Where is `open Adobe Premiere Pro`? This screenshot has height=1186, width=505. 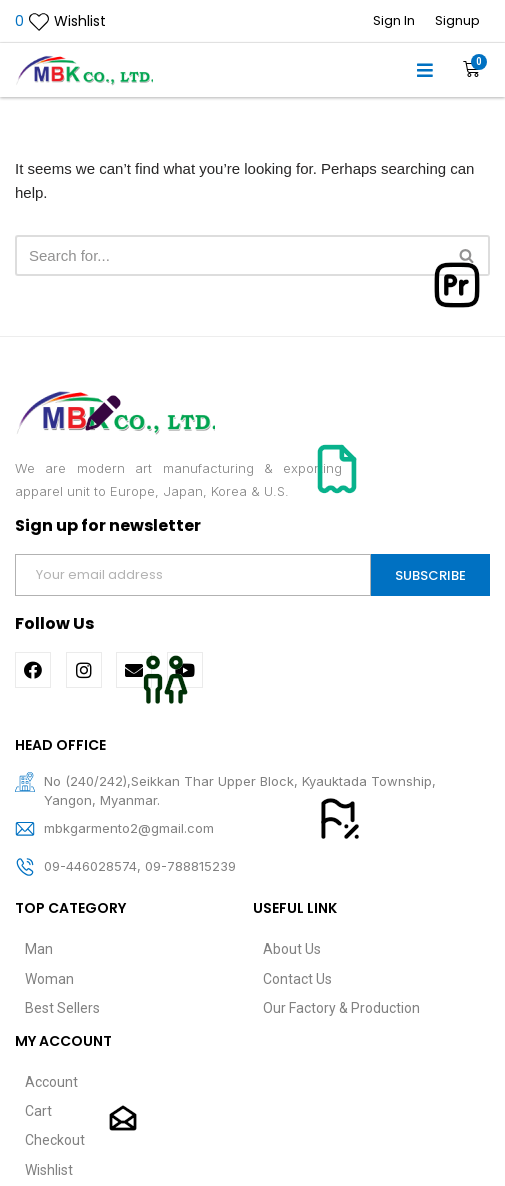
open Adobe Premiere Pro is located at coordinates (457, 285).